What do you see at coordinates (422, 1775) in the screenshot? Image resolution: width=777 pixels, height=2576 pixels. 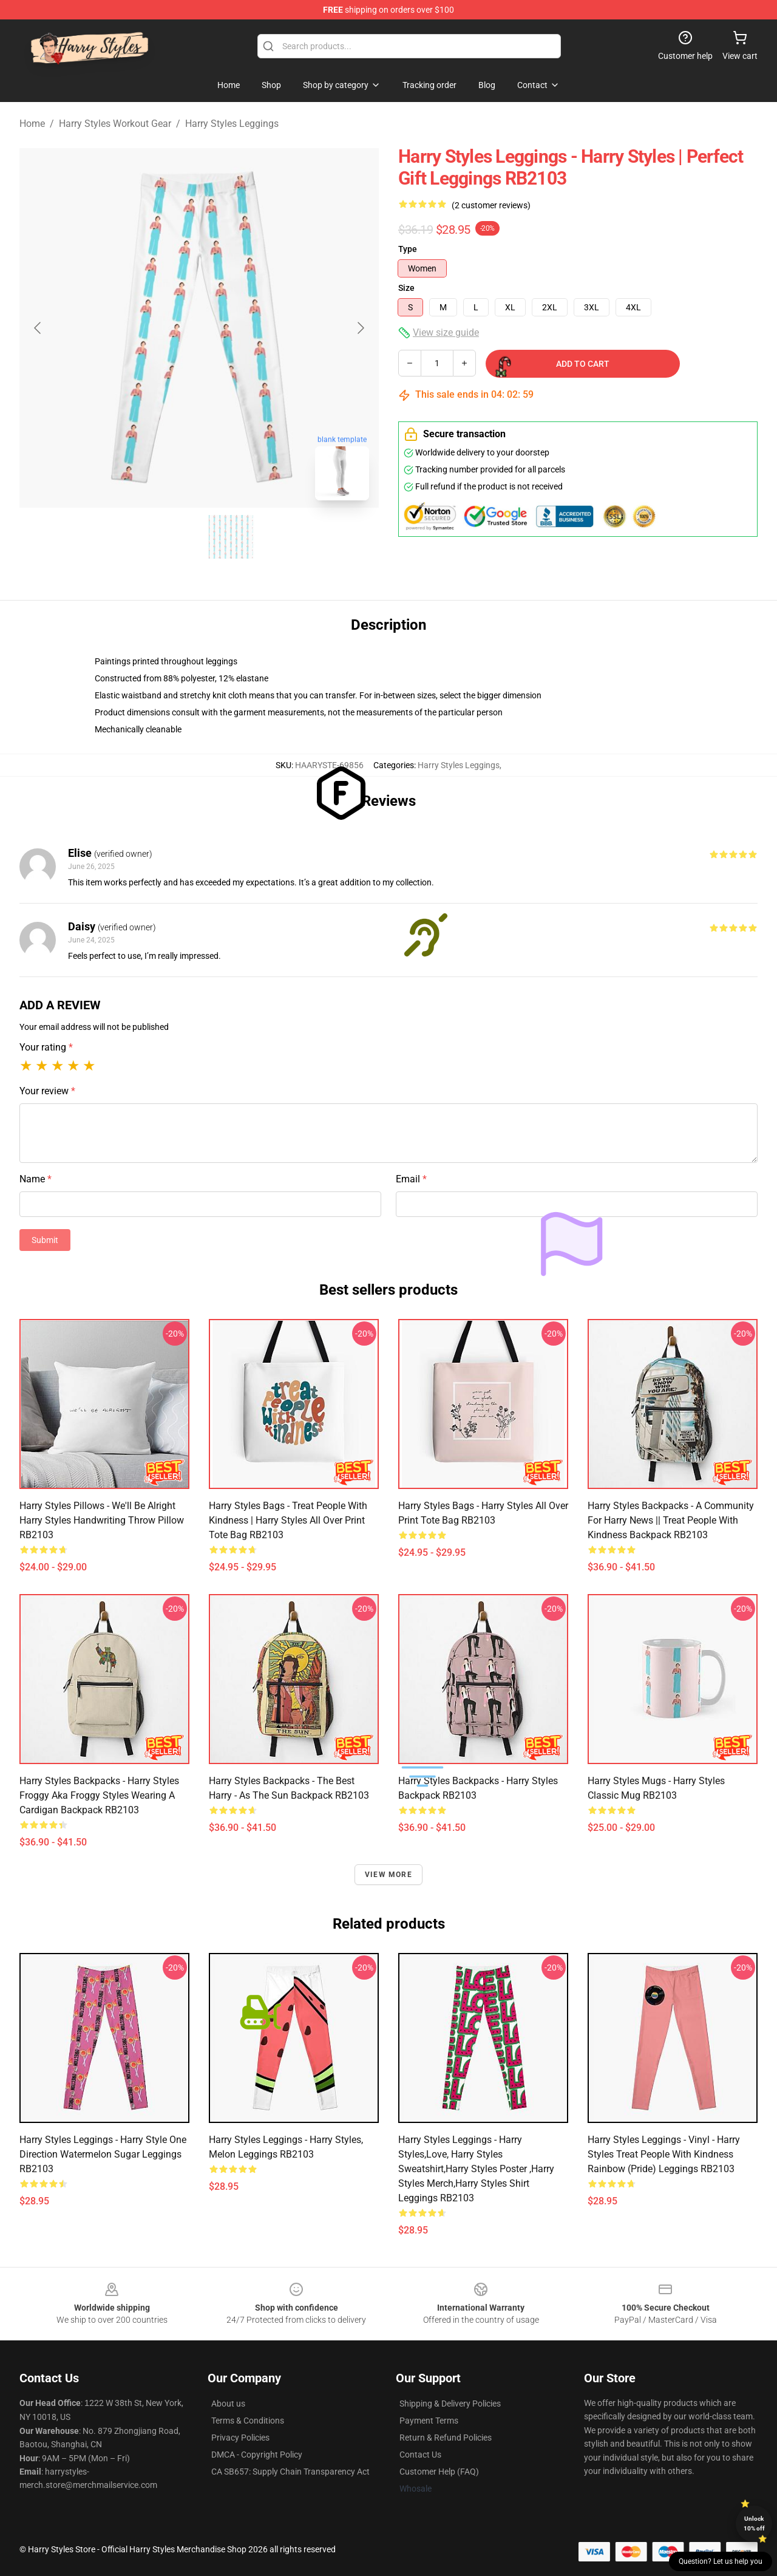 I see `filter or sort content` at bounding box center [422, 1775].